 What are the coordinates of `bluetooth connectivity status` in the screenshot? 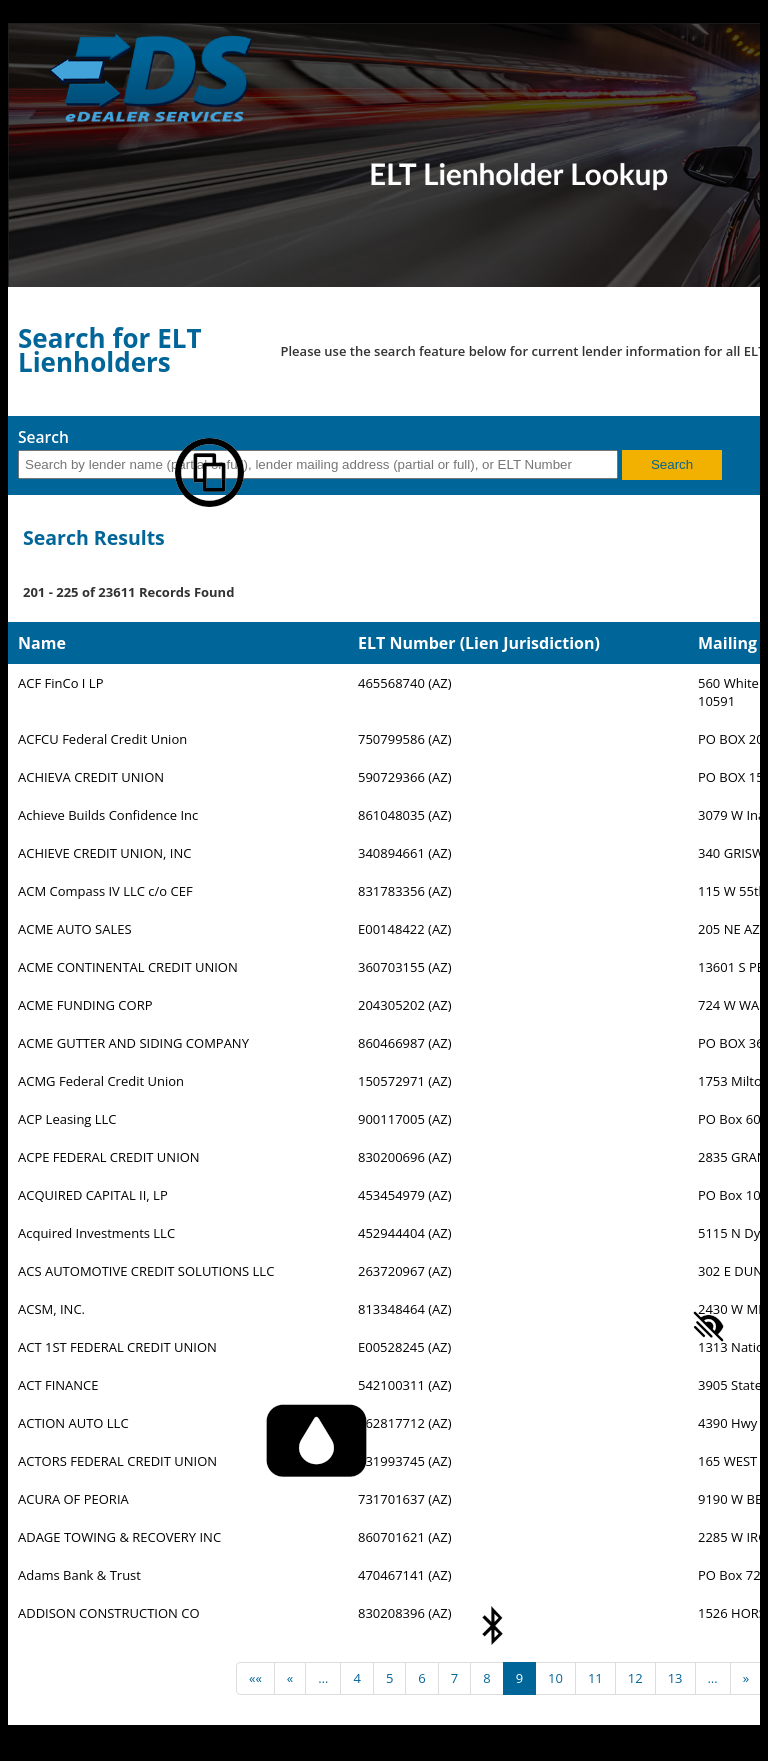 It's located at (492, 1625).